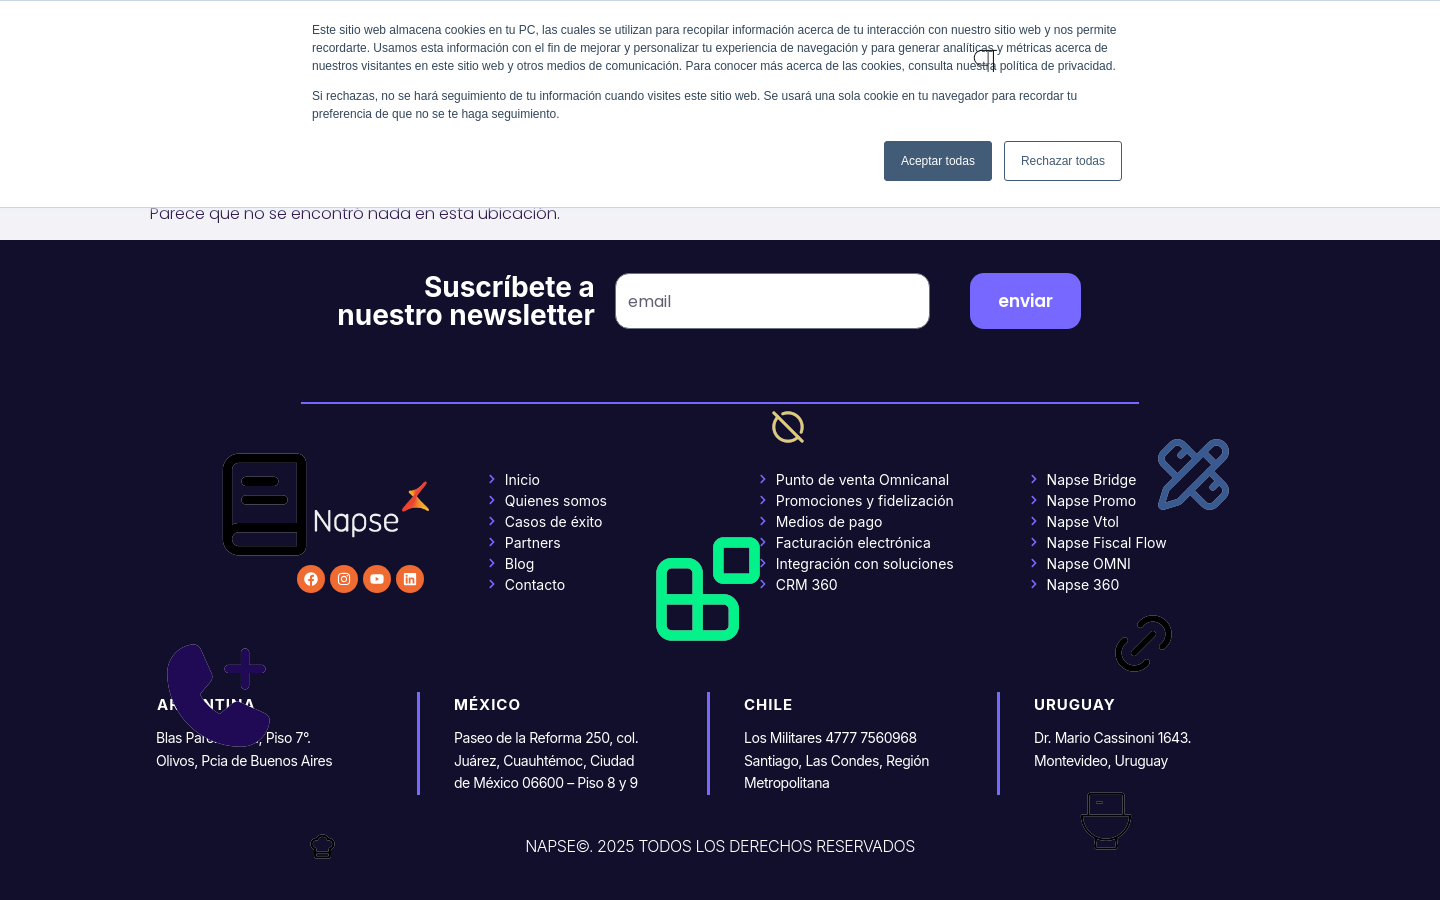  I want to click on access design or editing tools, so click(1193, 474).